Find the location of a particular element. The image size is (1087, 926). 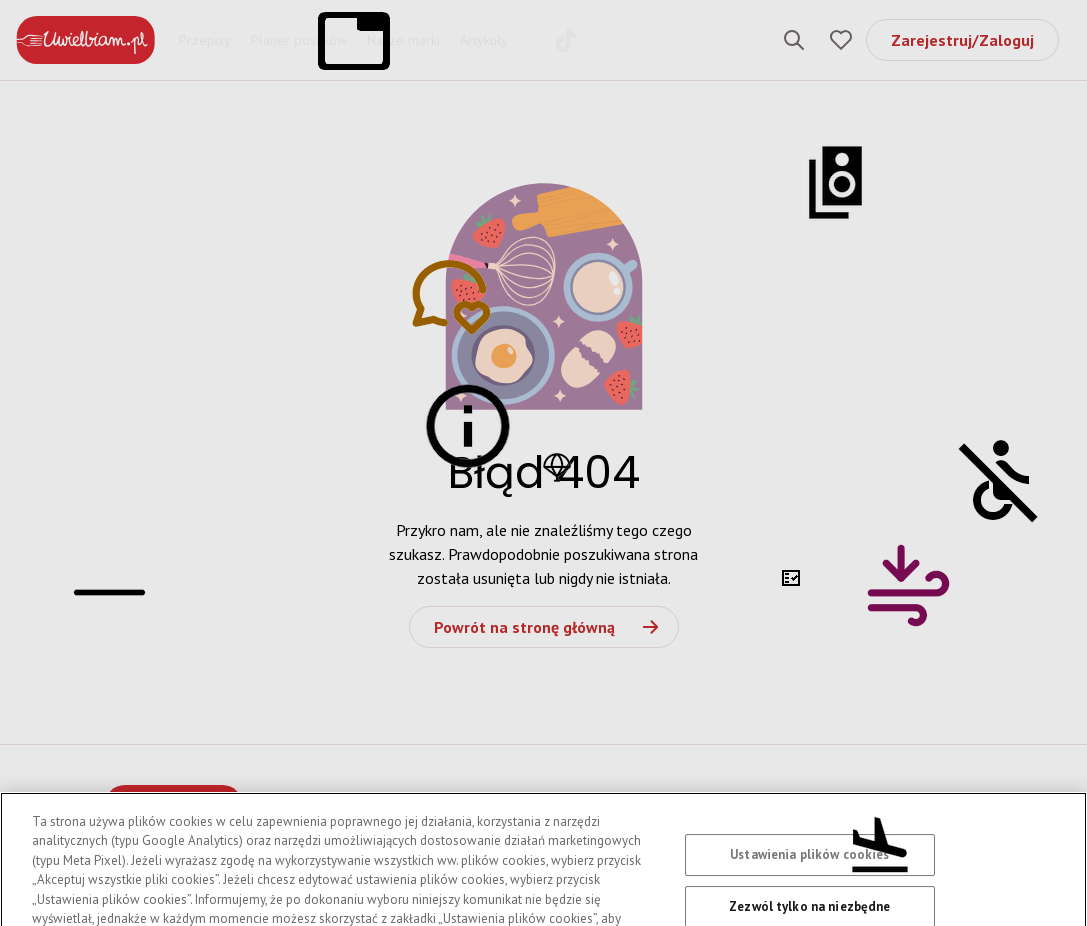

manage connected speaker devices is located at coordinates (835, 182).